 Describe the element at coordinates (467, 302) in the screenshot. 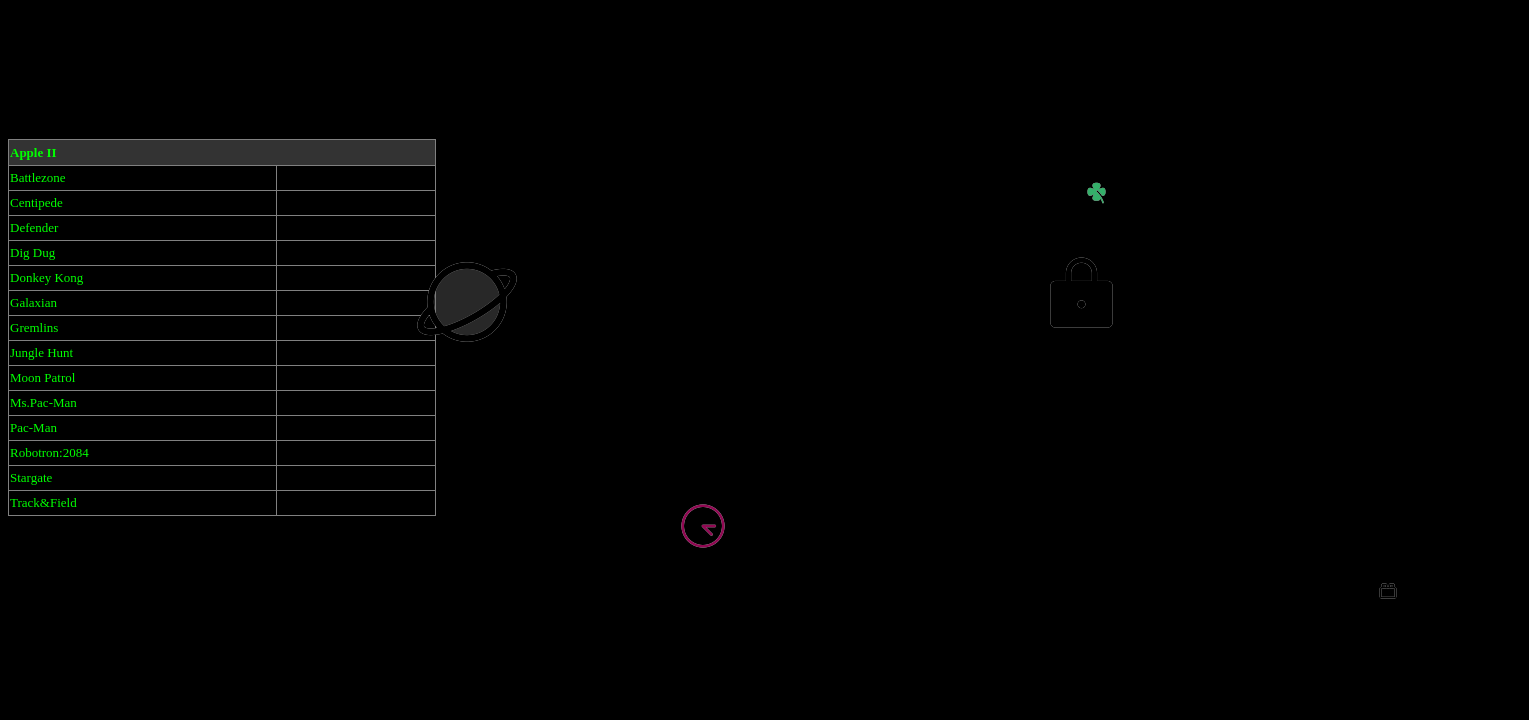

I see `explore global or worldwide content` at that location.